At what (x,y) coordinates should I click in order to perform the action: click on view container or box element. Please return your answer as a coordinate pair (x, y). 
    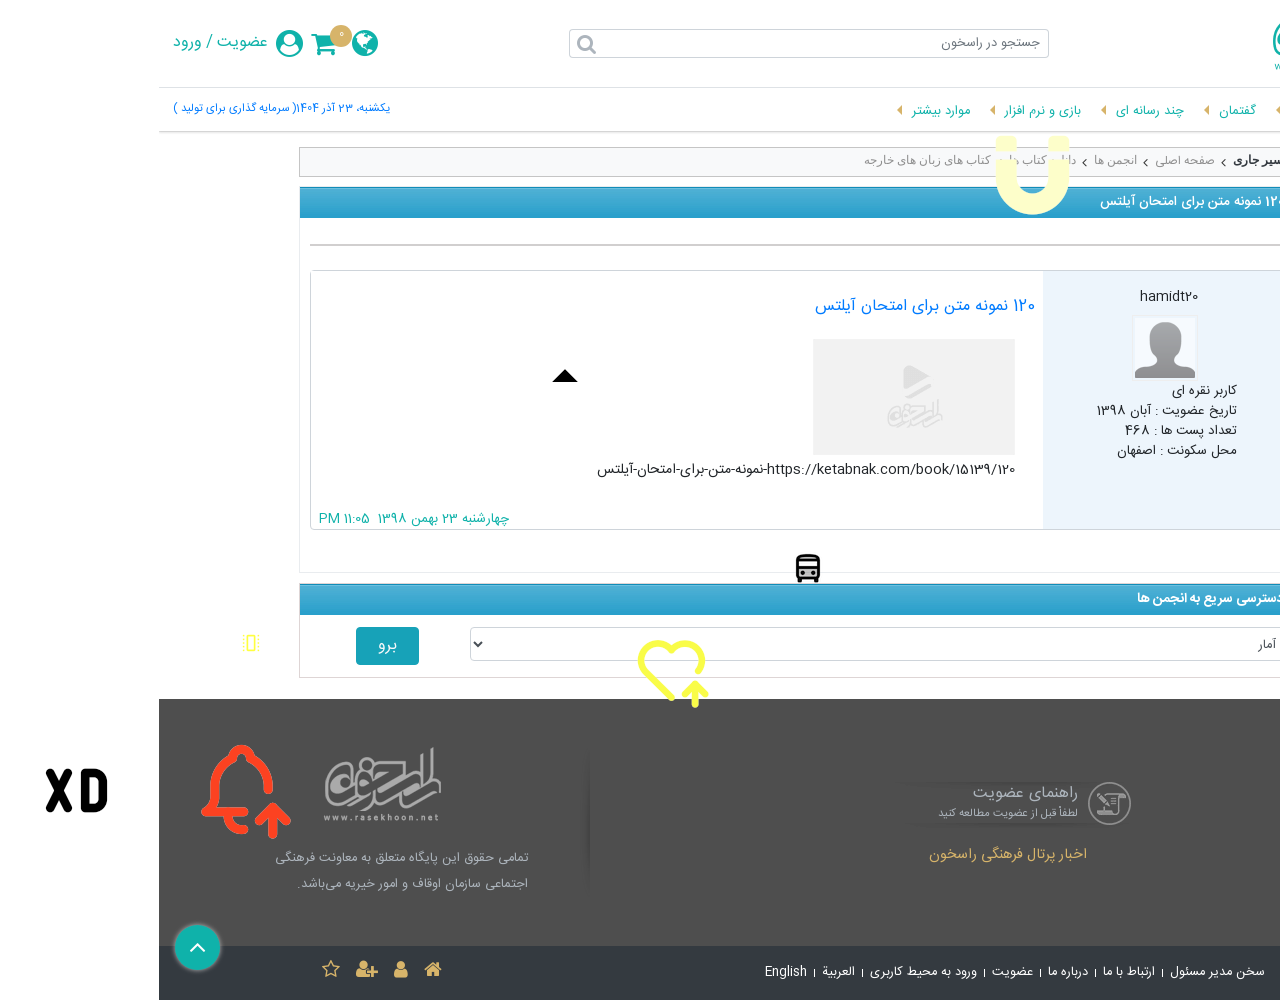
    Looking at the image, I should click on (251, 643).